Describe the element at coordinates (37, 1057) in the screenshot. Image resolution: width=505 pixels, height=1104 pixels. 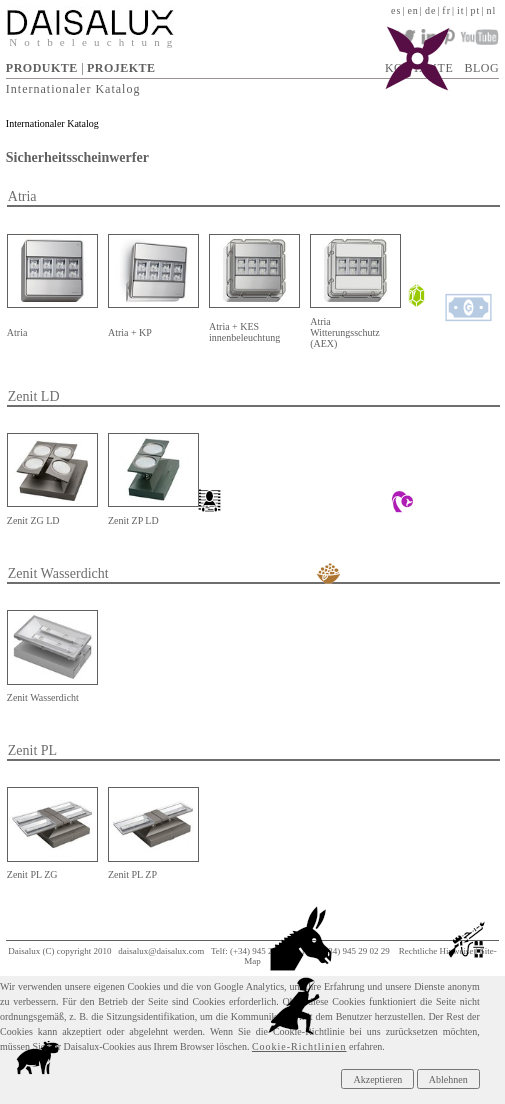
I see `capybara character or avatar selection` at that location.